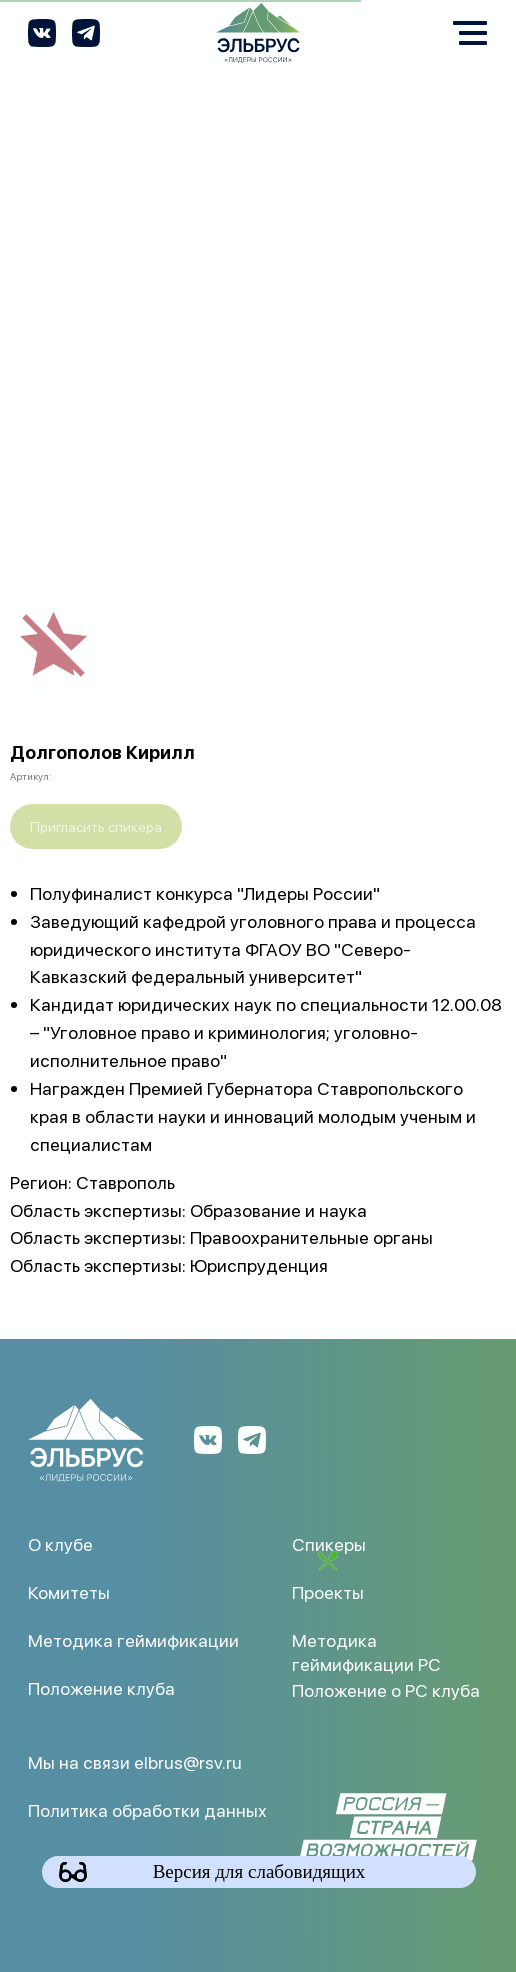 The width and height of the screenshot is (516, 1972). Describe the element at coordinates (53, 645) in the screenshot. I see `disable or turn off favorites` at that location.